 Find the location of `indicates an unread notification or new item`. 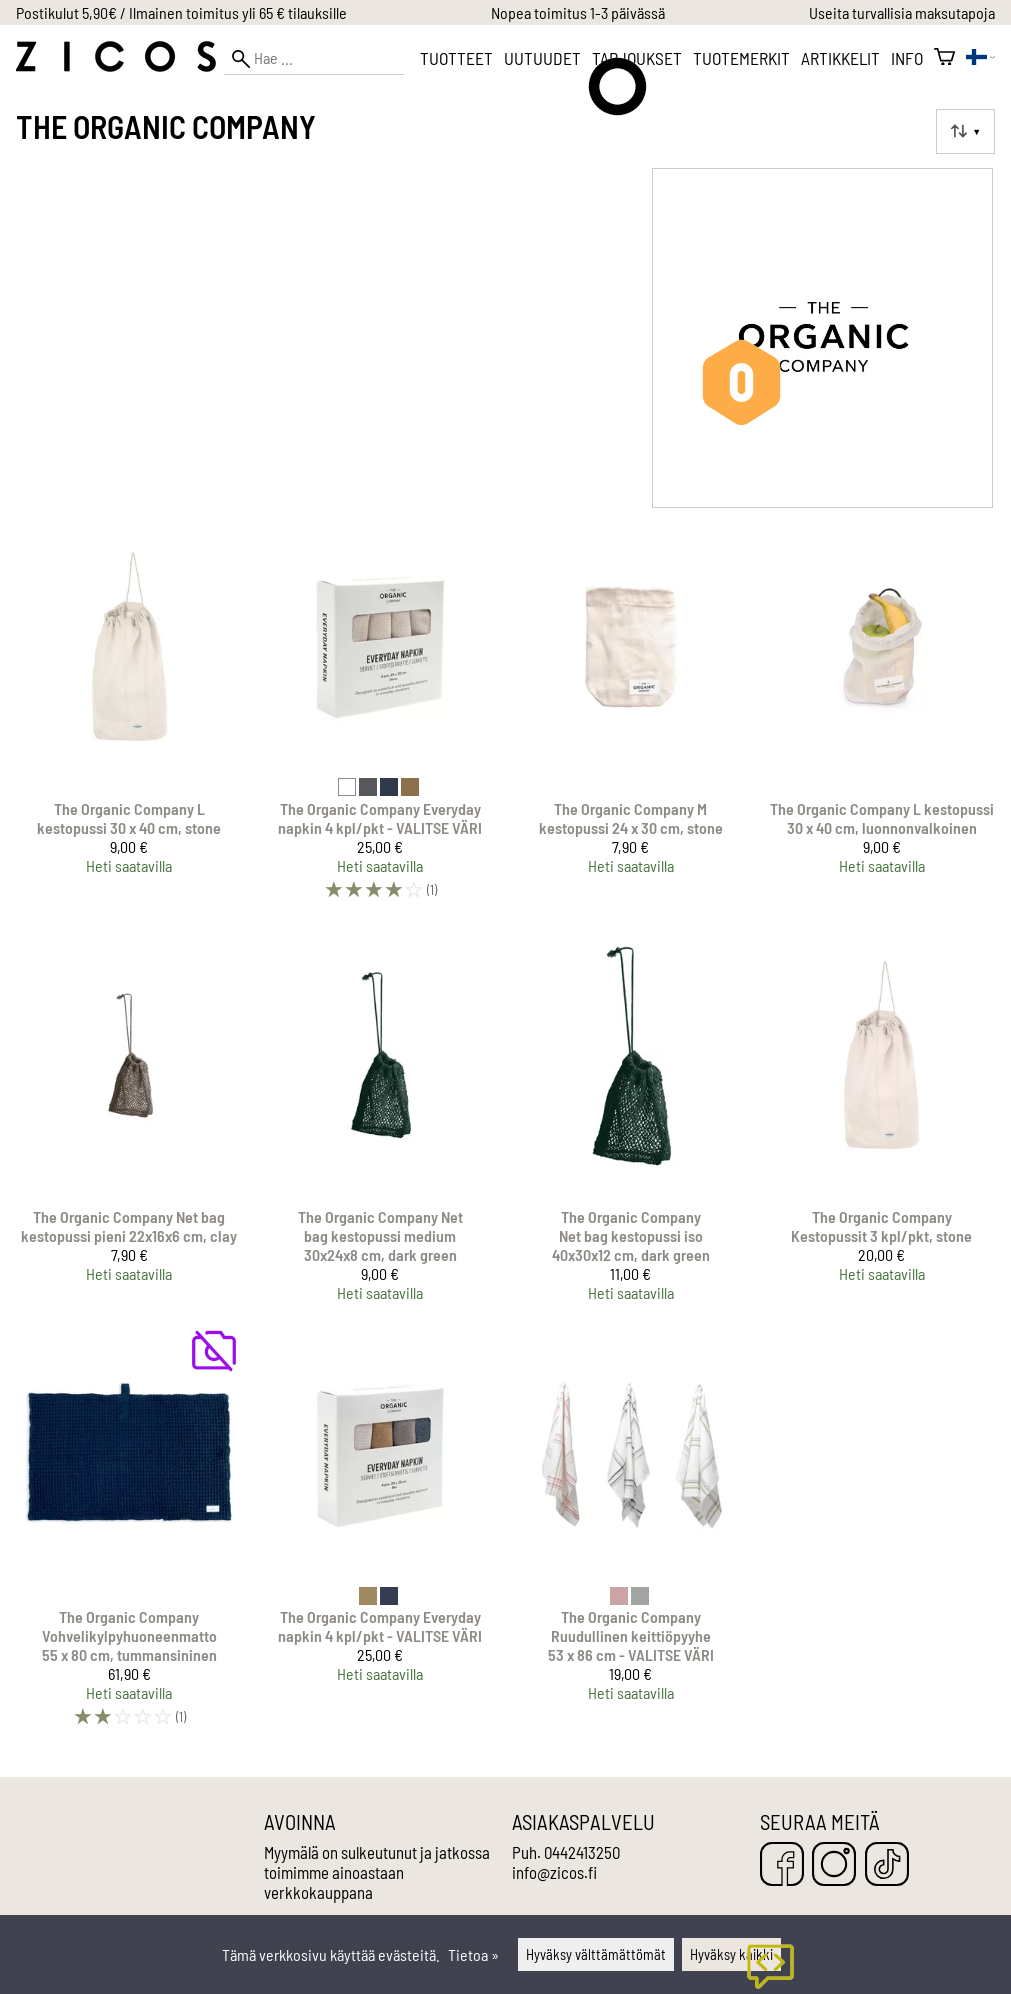

indicates an unread notification or new item is located at coordinates (617, 86).